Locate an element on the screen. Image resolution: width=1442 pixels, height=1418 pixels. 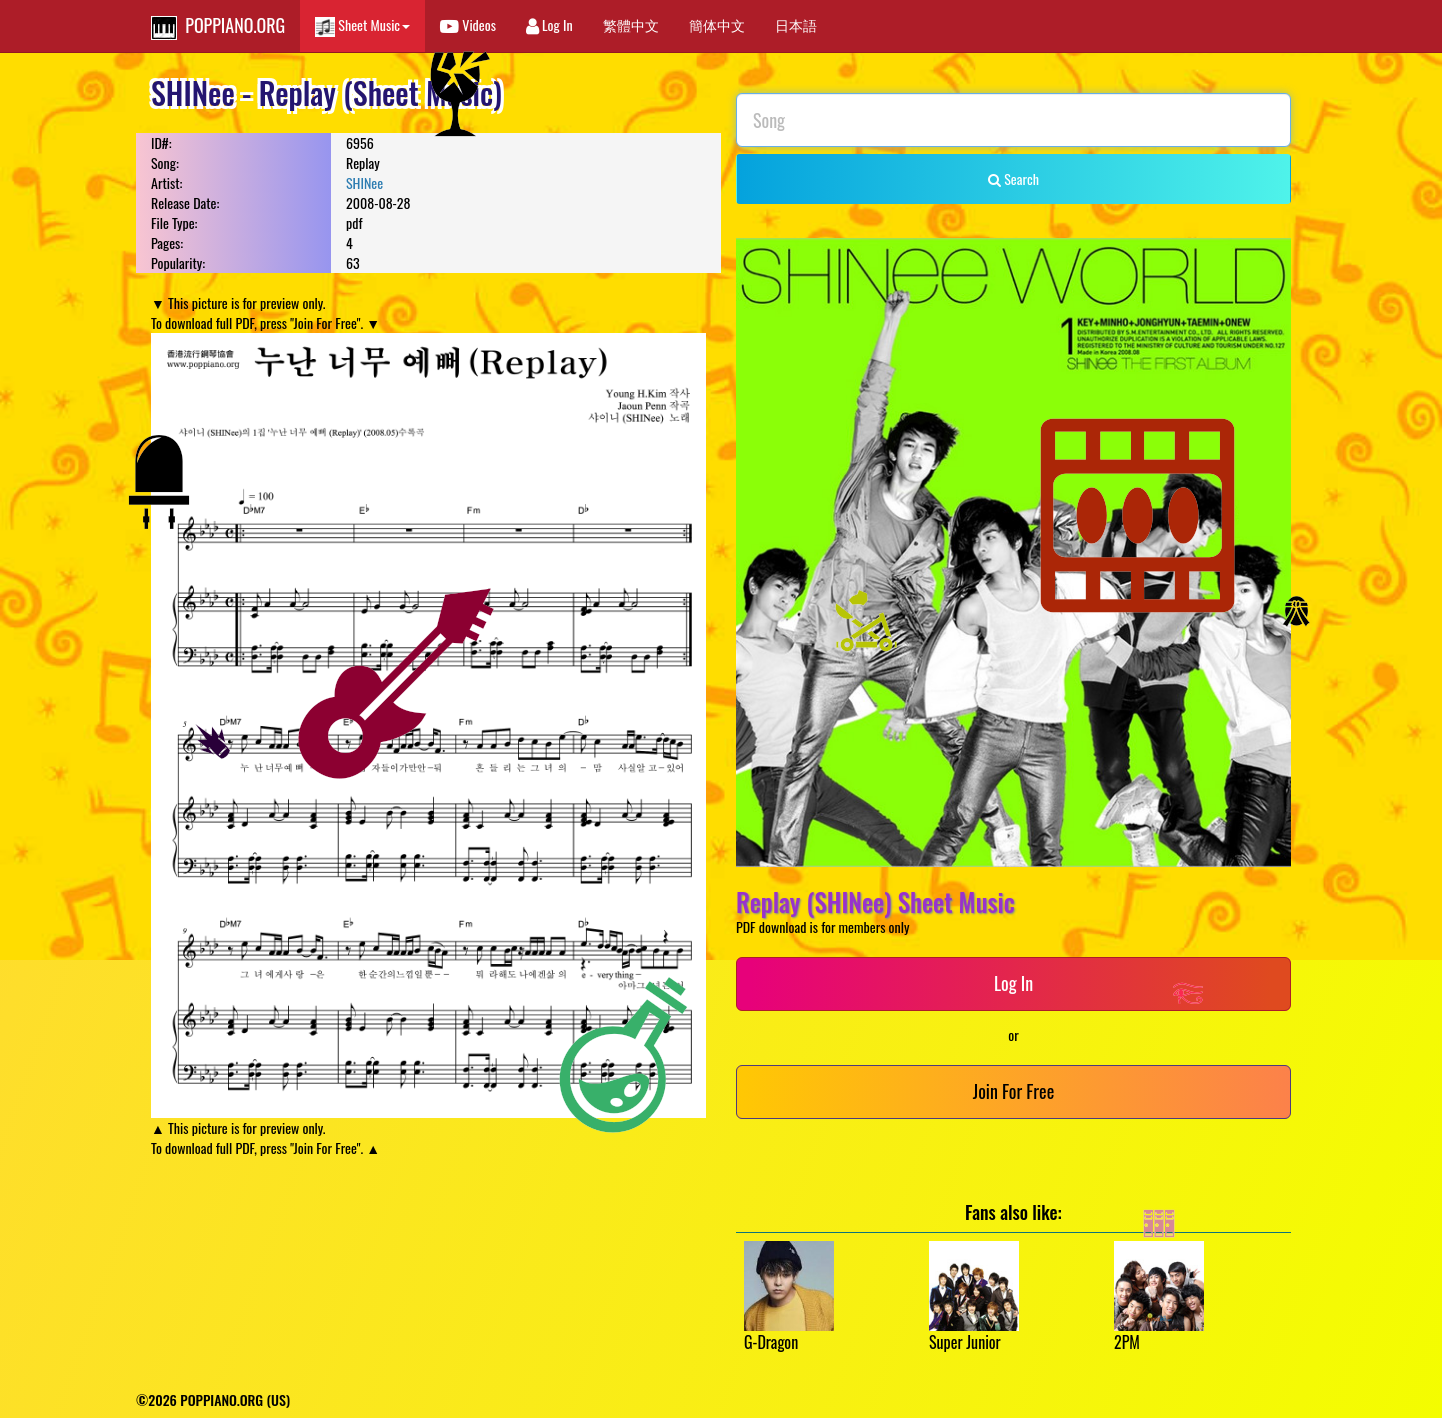
equip a headband accessory for your character is located at coordinates (1296, 611).